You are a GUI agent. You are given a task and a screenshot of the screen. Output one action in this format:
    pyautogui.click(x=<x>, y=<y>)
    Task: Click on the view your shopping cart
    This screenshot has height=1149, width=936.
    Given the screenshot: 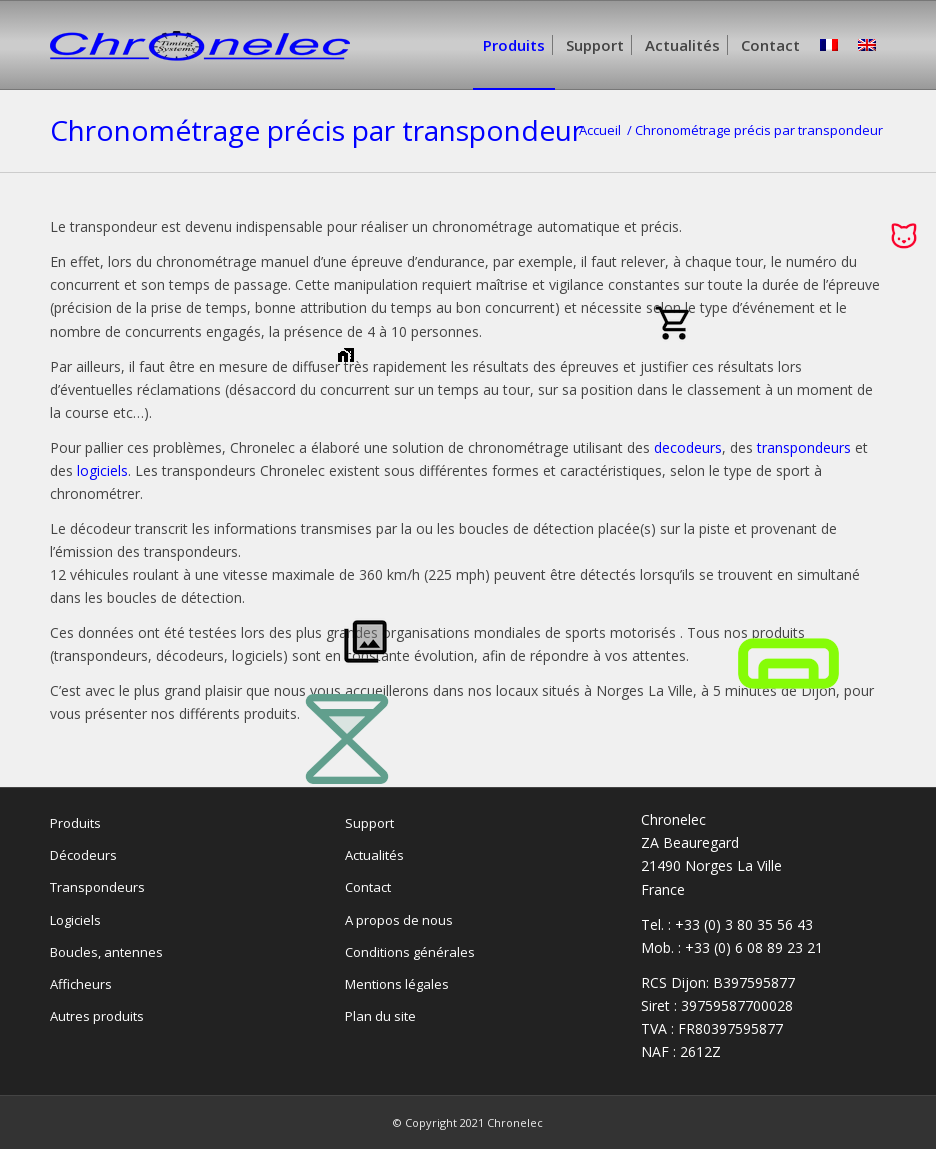 What is the action you would take?
    pyautogui.click(x=674, y=323)
    